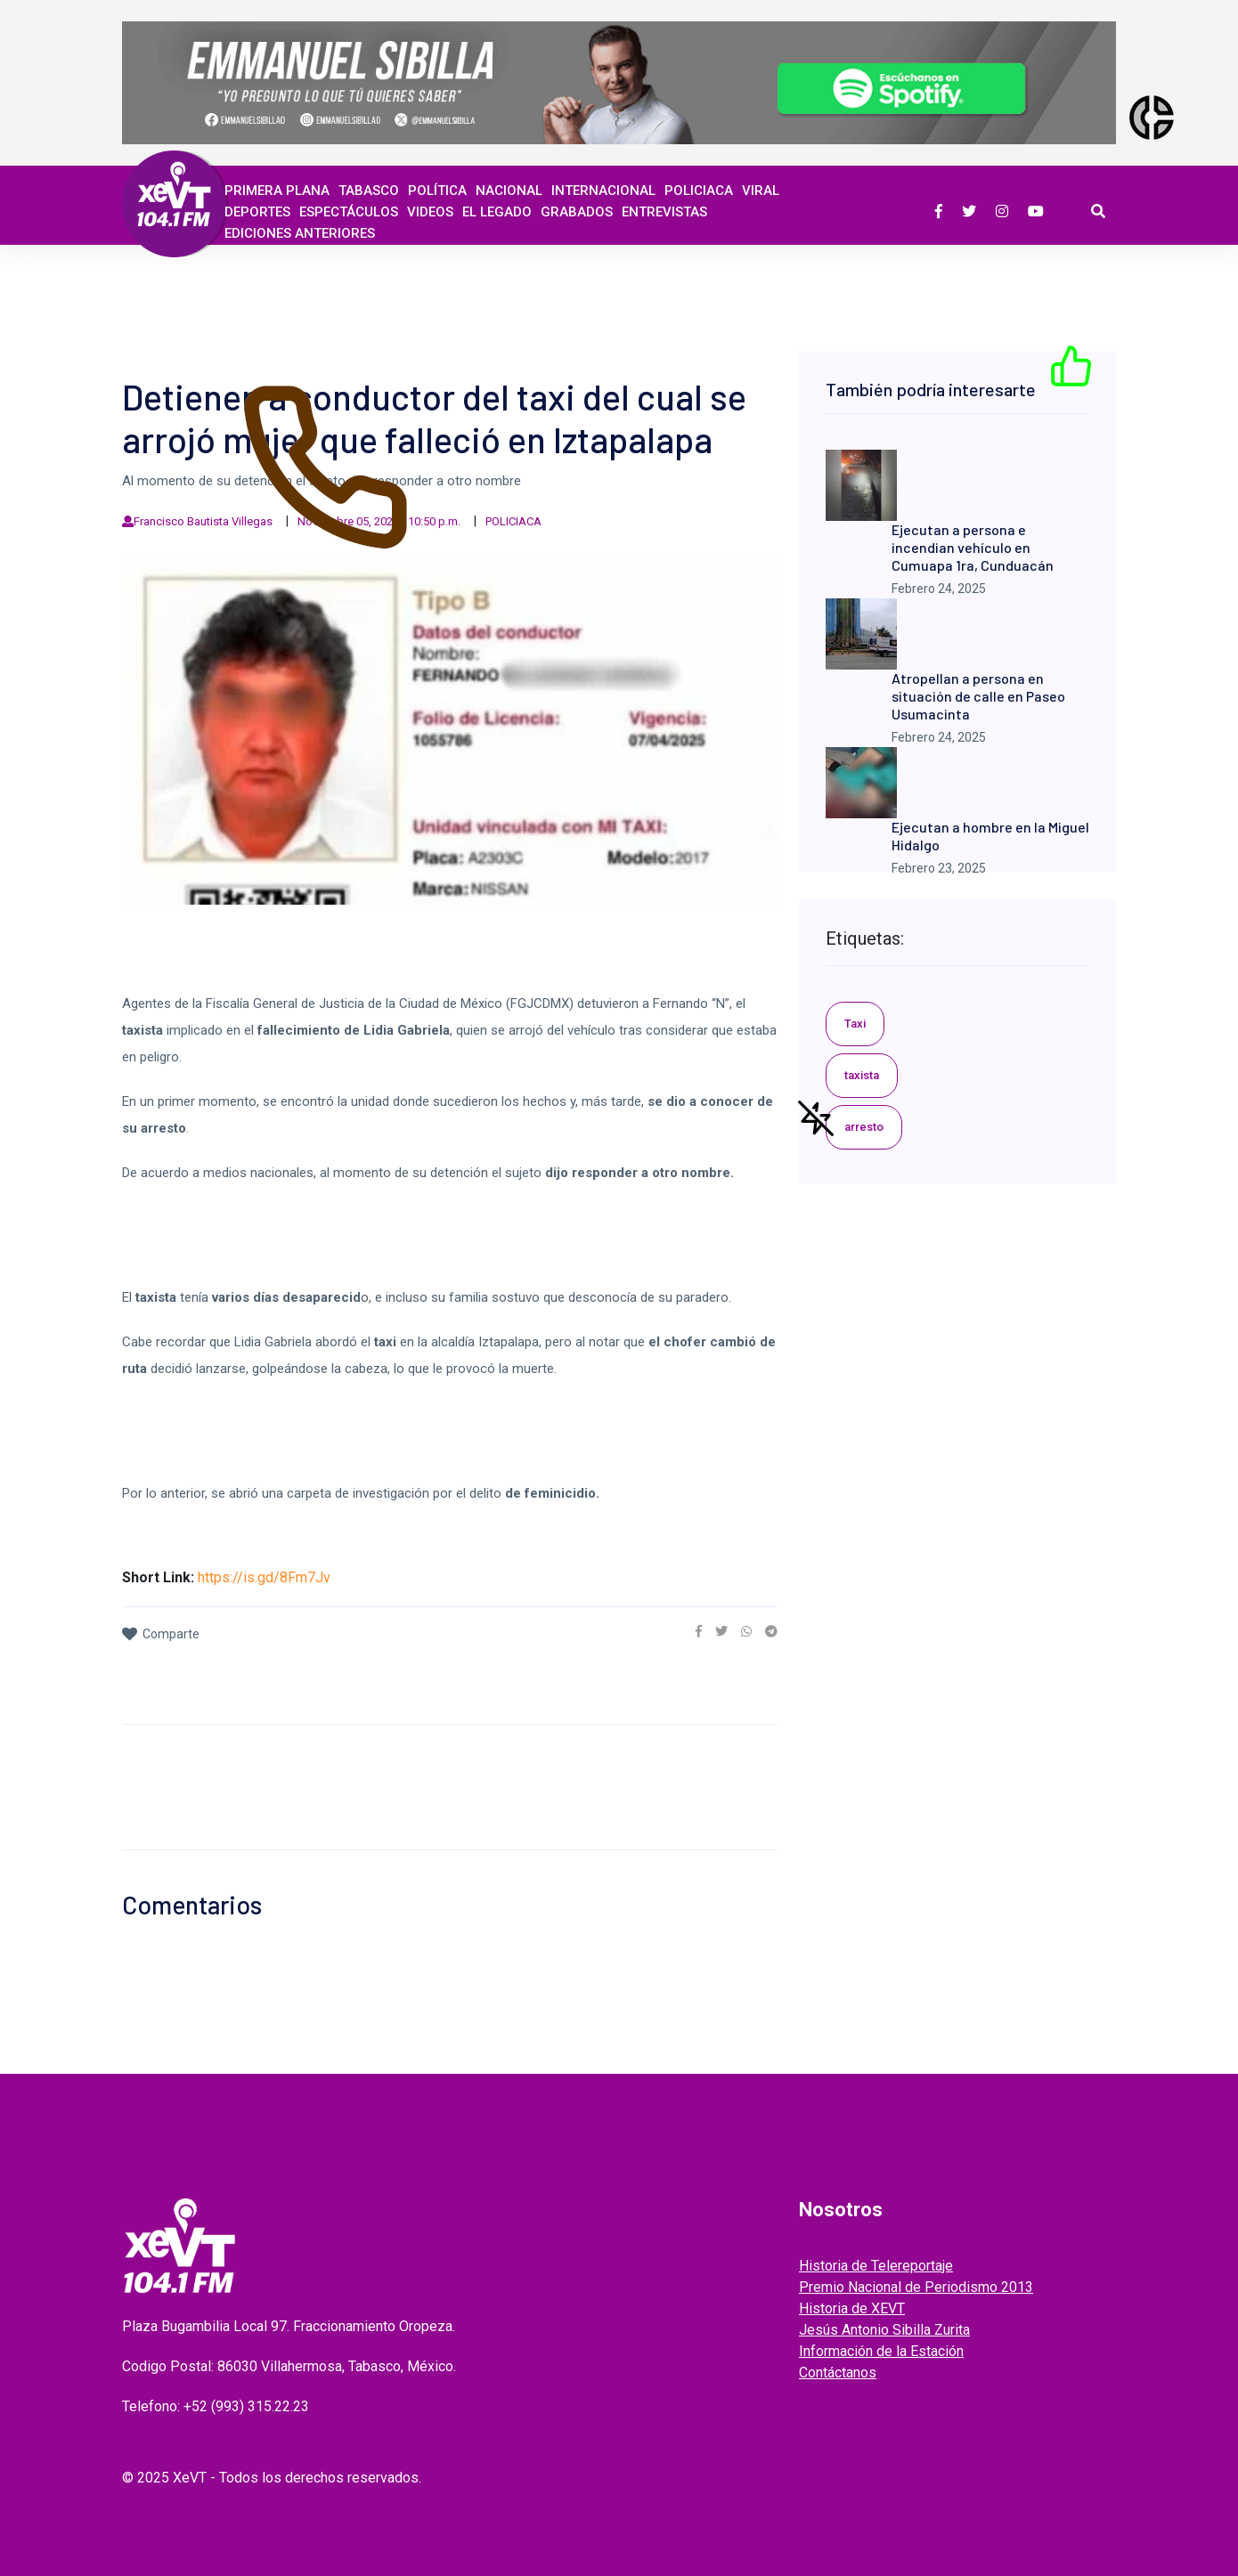 The image size is (1238, 2576). What do you see at coordinates (325, 467) in the screenshot?
I see `make a phone call` at bounding box center [325, 467].